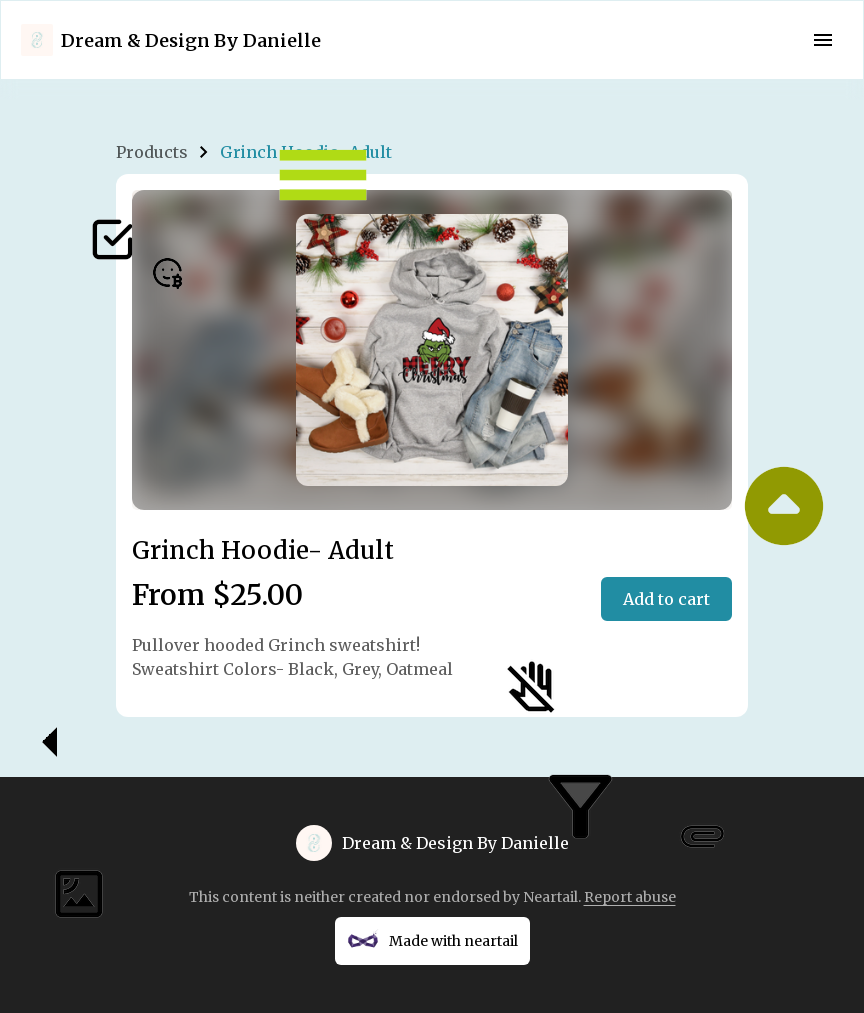 The image size is (864, 1013). I want to click on scroll to top of page, so click(784, 506).